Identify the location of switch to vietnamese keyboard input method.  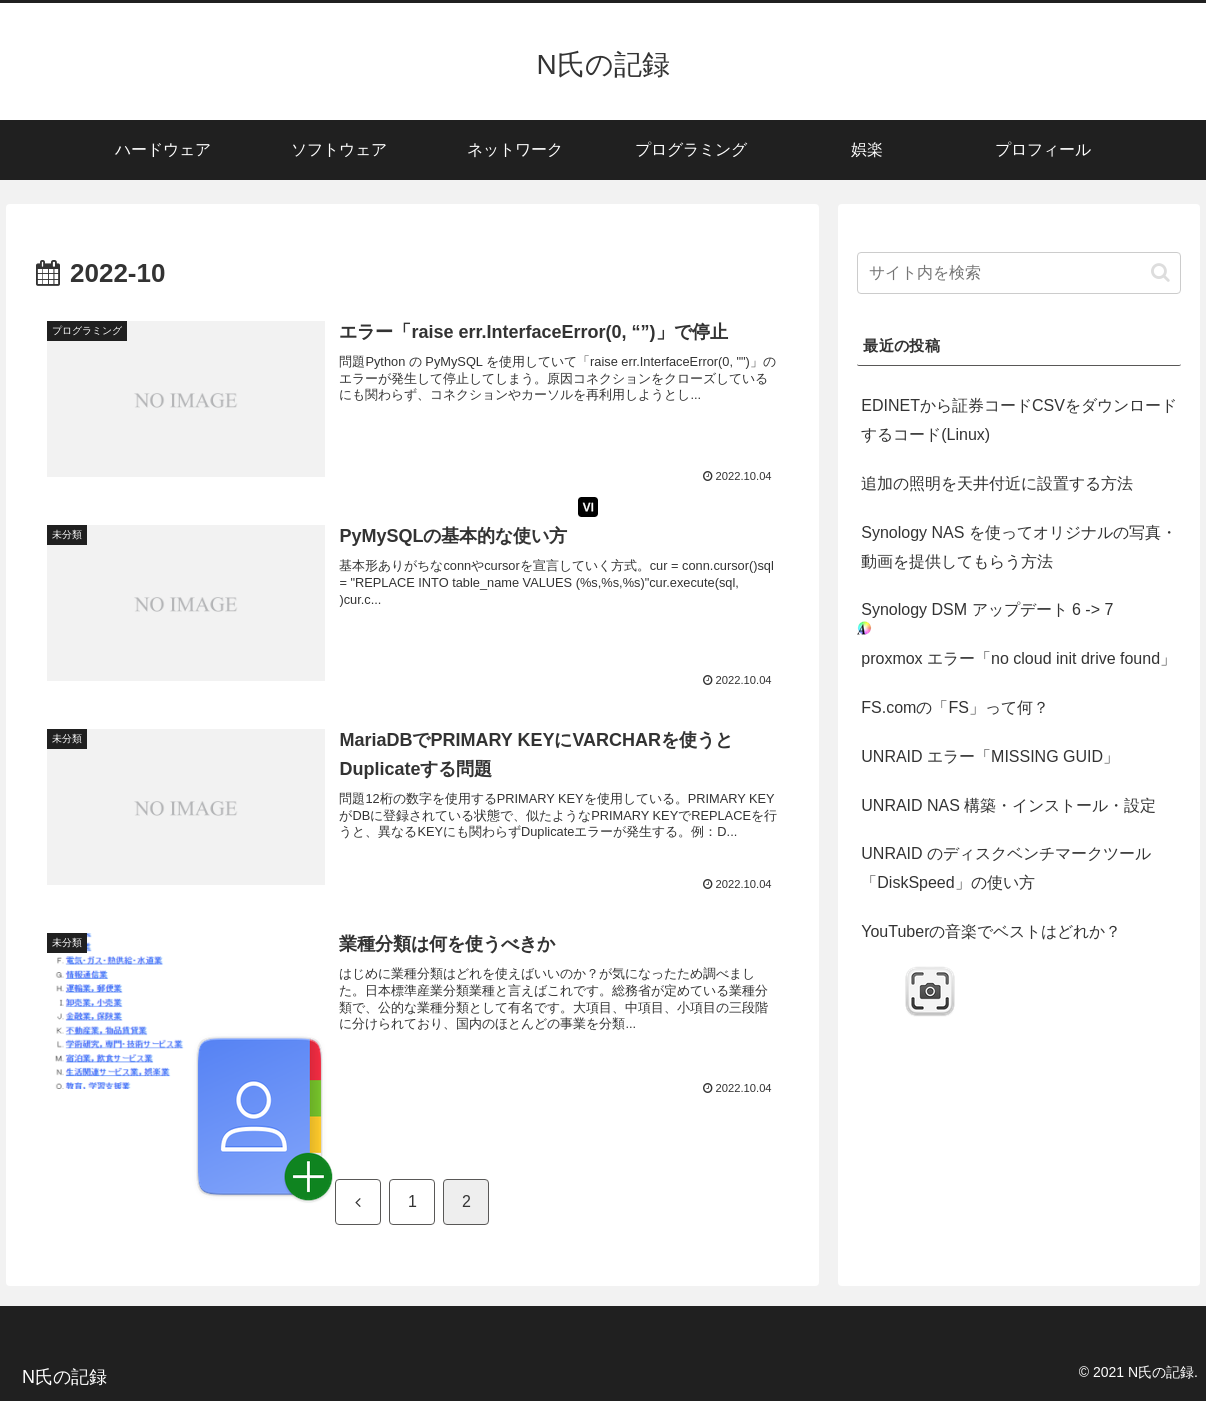
(588, 507).